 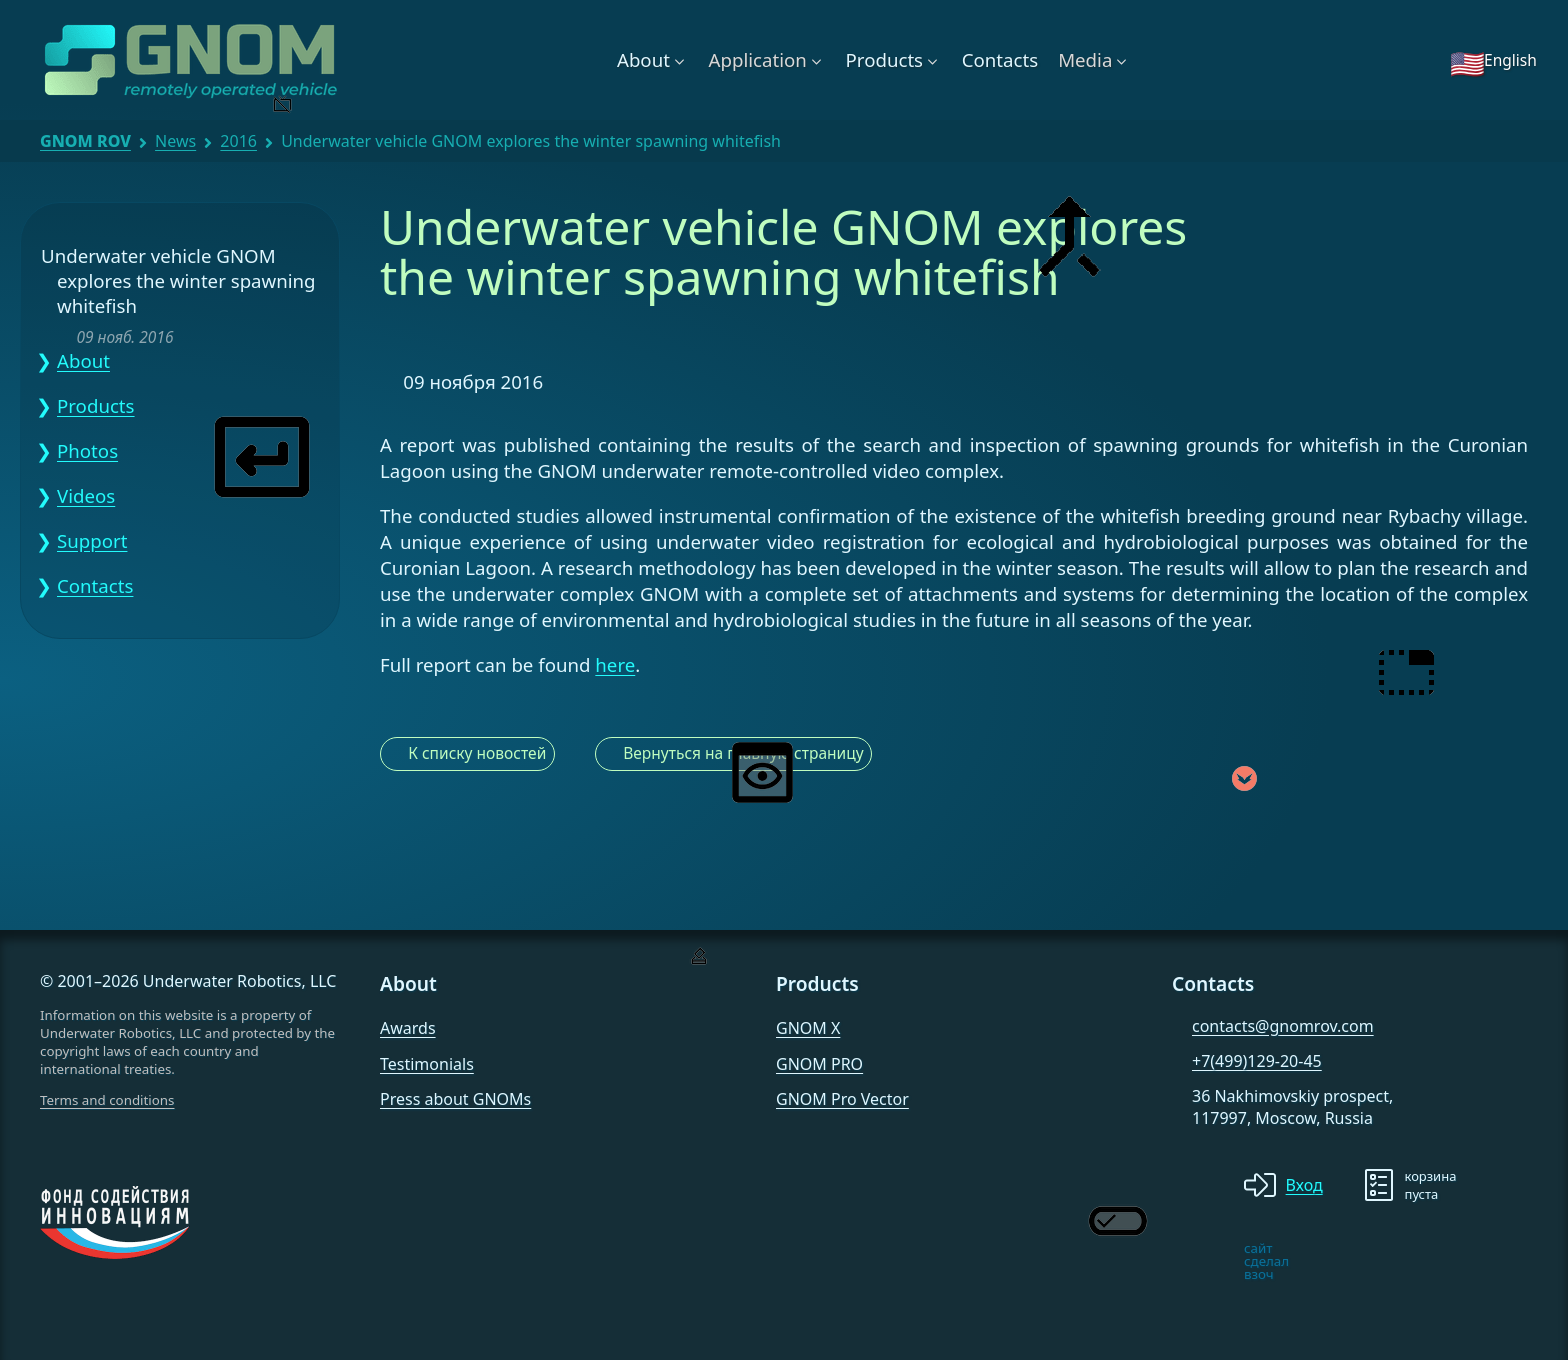 I want to click on indicates membership in discord's hypesquad brilliance house, so click(x=1244, y=778).